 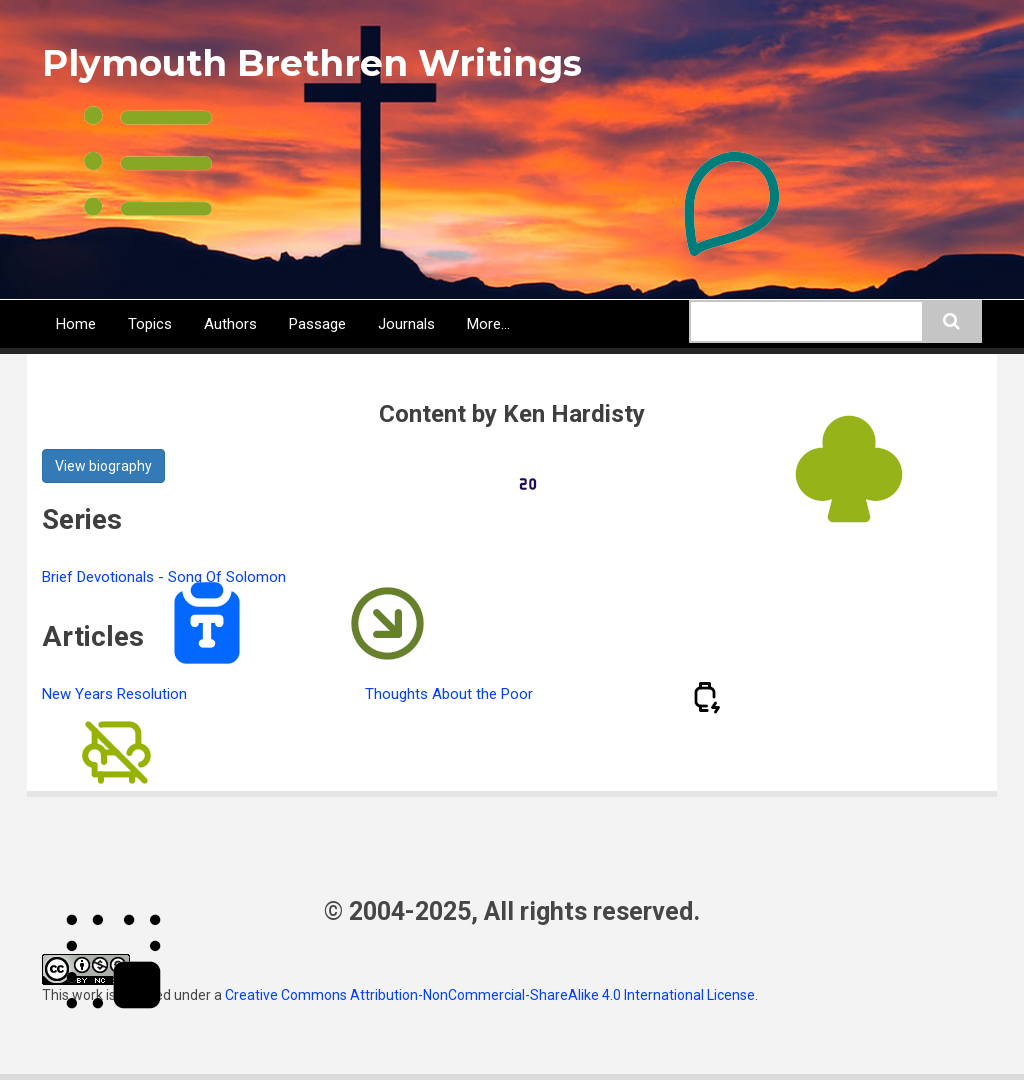 I want to click on align content to bottom-right corner, so click(x=113, y=961).